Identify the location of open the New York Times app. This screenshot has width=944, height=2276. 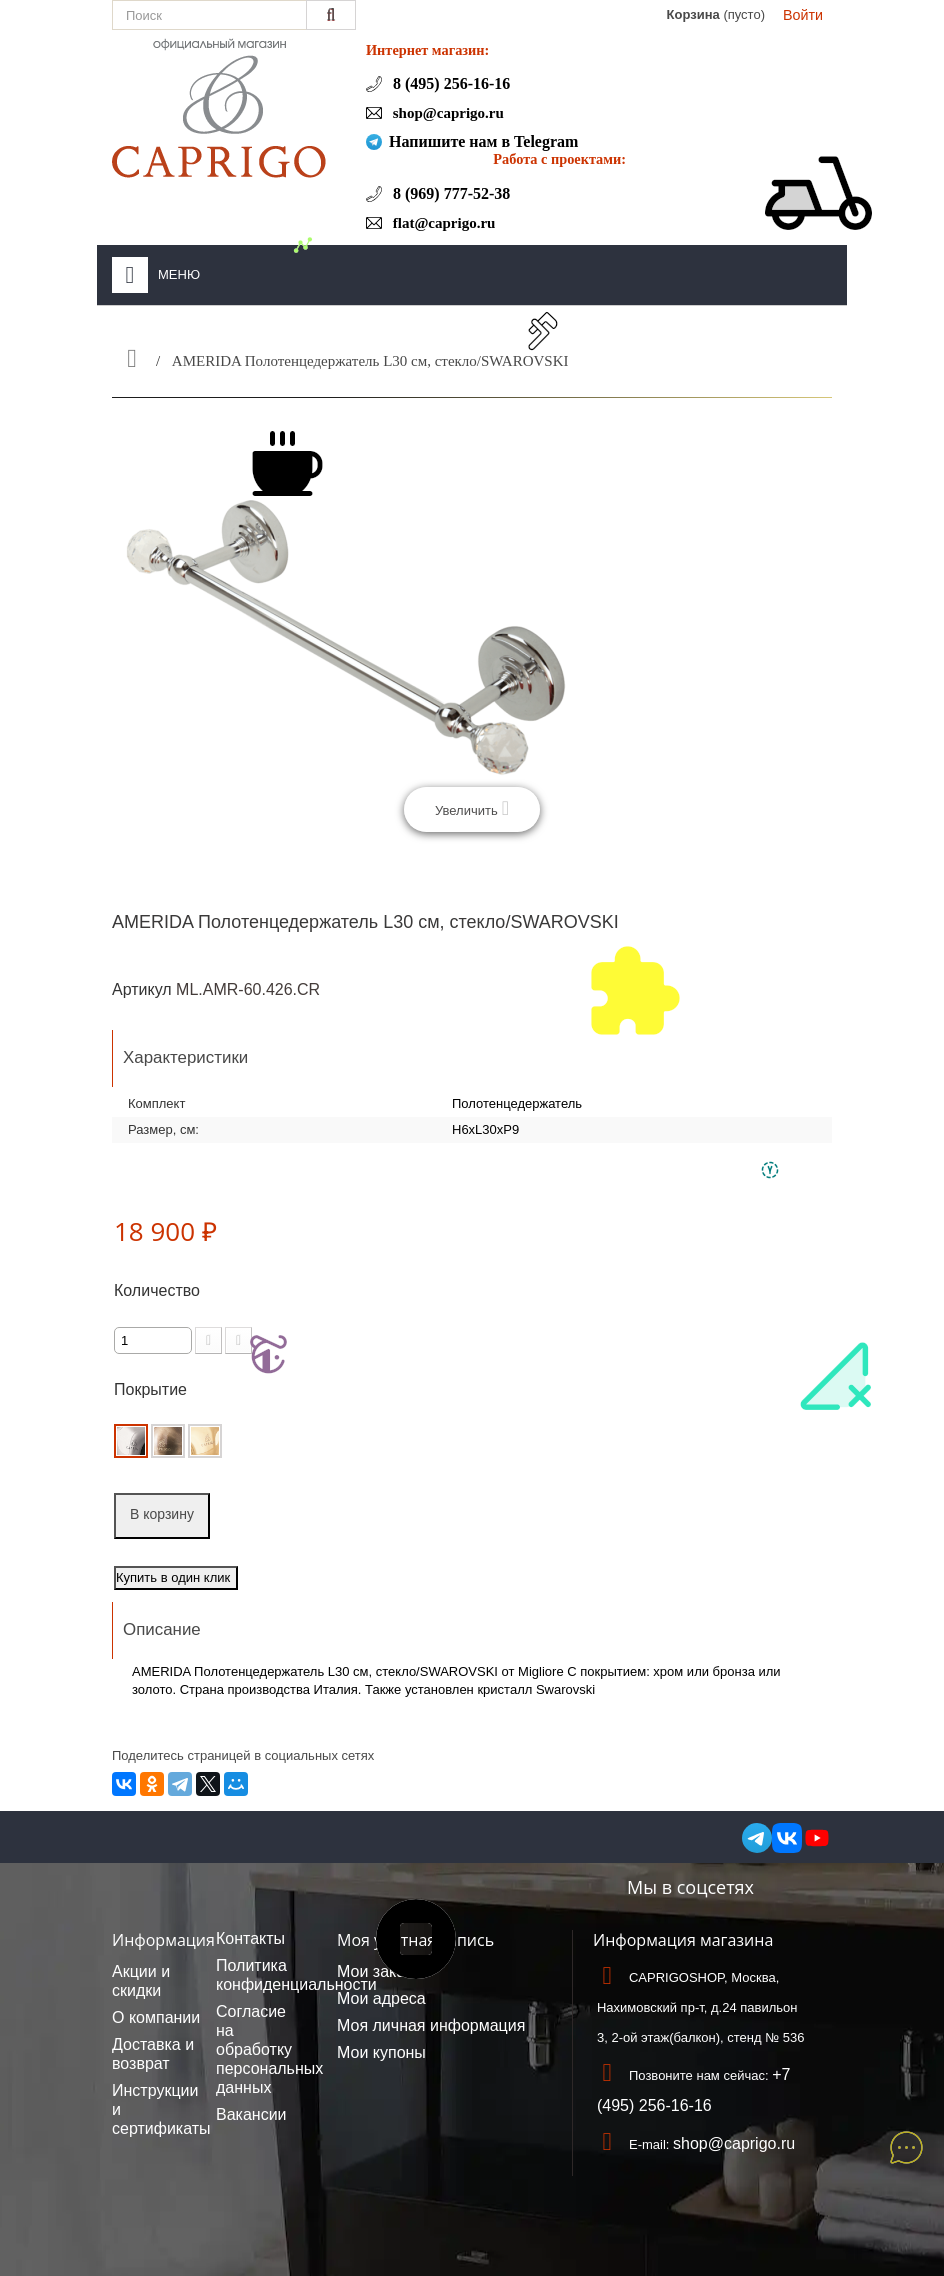
(268, 1353).